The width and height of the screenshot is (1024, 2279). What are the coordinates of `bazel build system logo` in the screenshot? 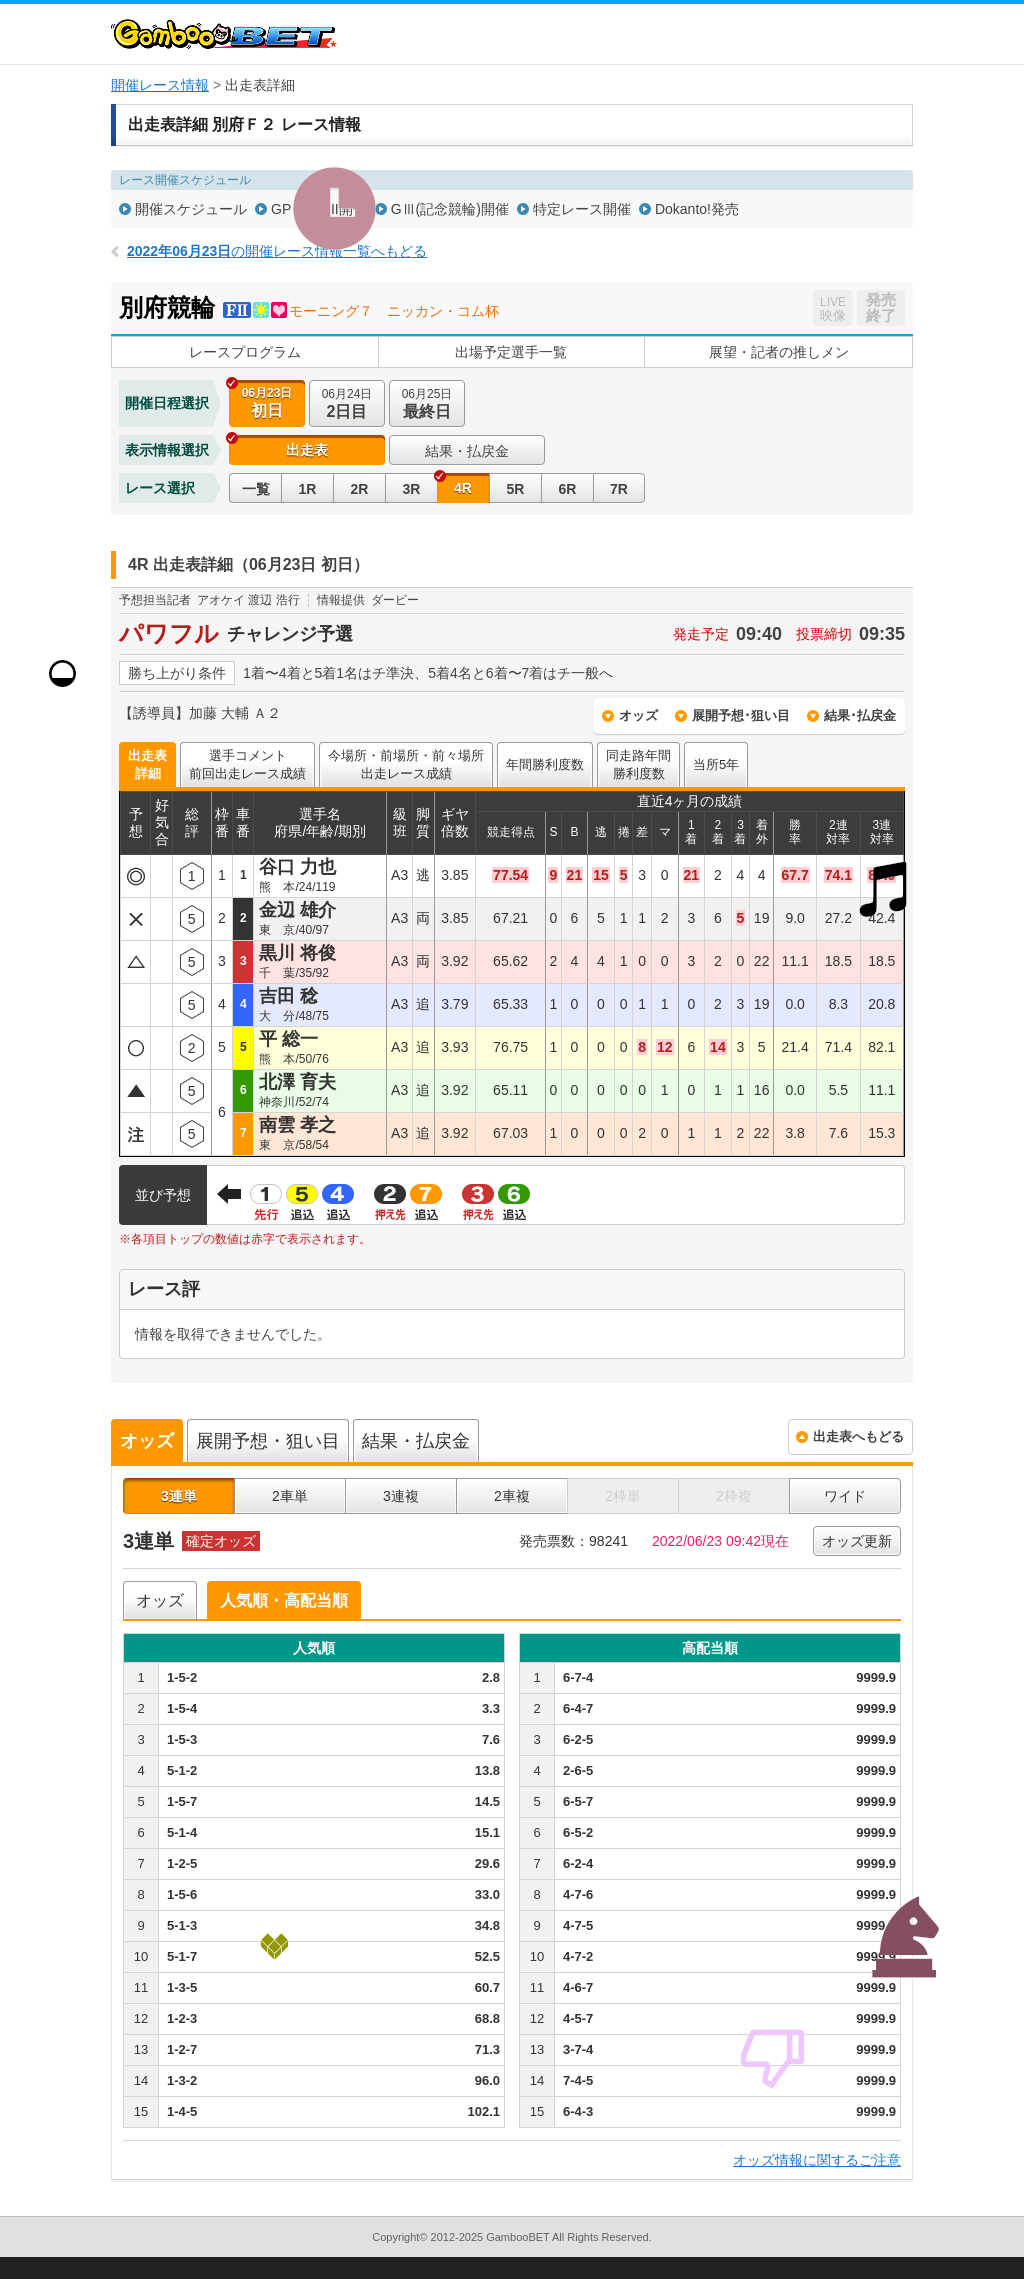 It's located at (274, 1946).